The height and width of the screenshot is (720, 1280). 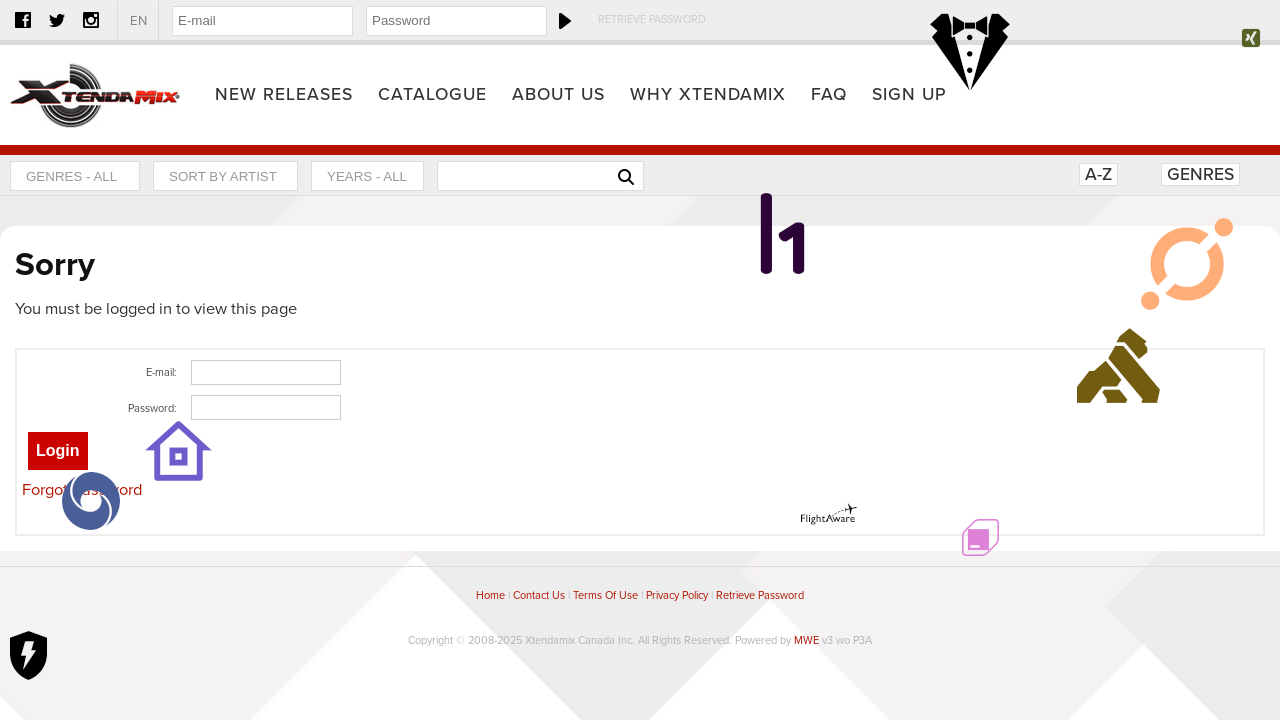 What do you see at coordinates (782, 233) in the screenshot?
I see `visit hackerone bug bounty platform` at bounding box center [782, 233].